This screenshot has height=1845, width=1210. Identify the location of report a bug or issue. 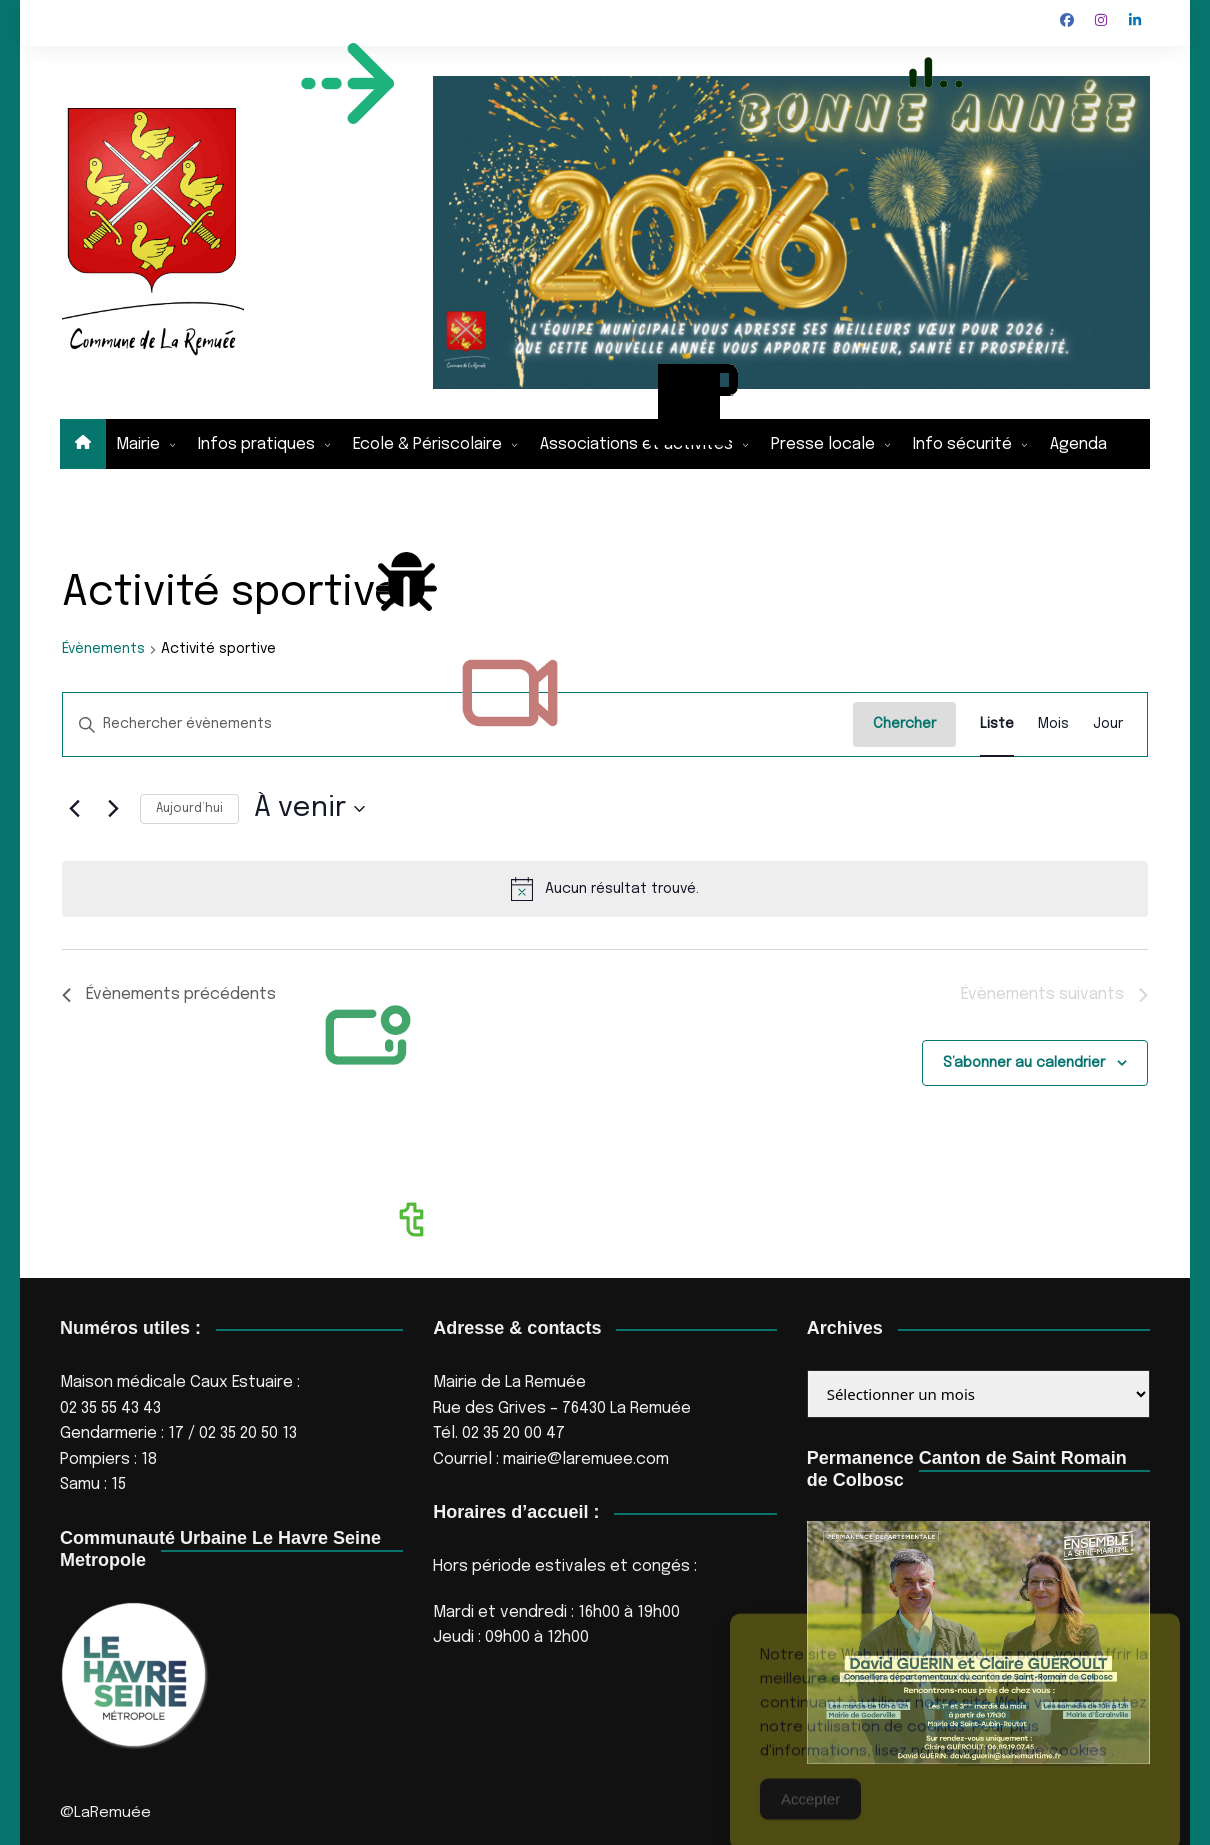
(406, 582).